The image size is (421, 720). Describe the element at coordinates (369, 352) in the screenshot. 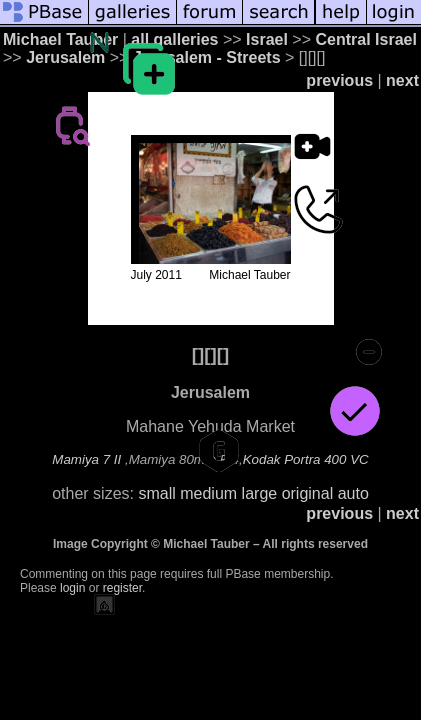

I see `remove an item from a list` at that location.